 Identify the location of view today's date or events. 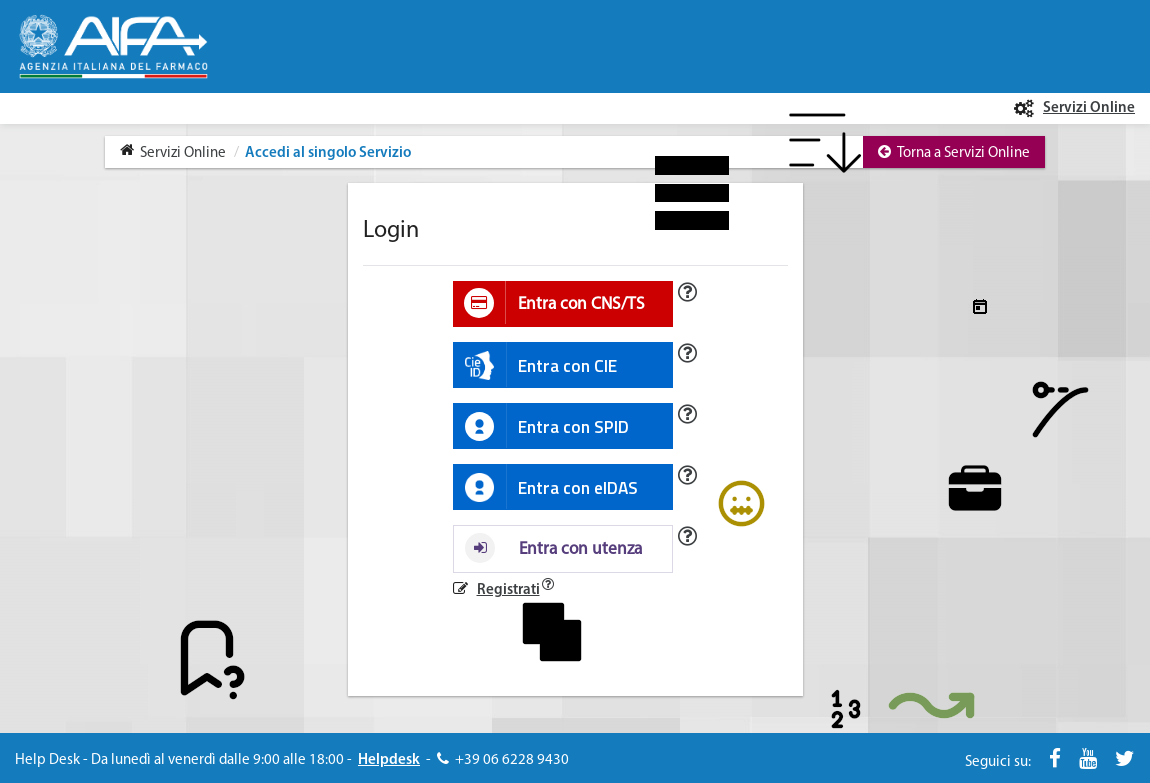
(980, 307).